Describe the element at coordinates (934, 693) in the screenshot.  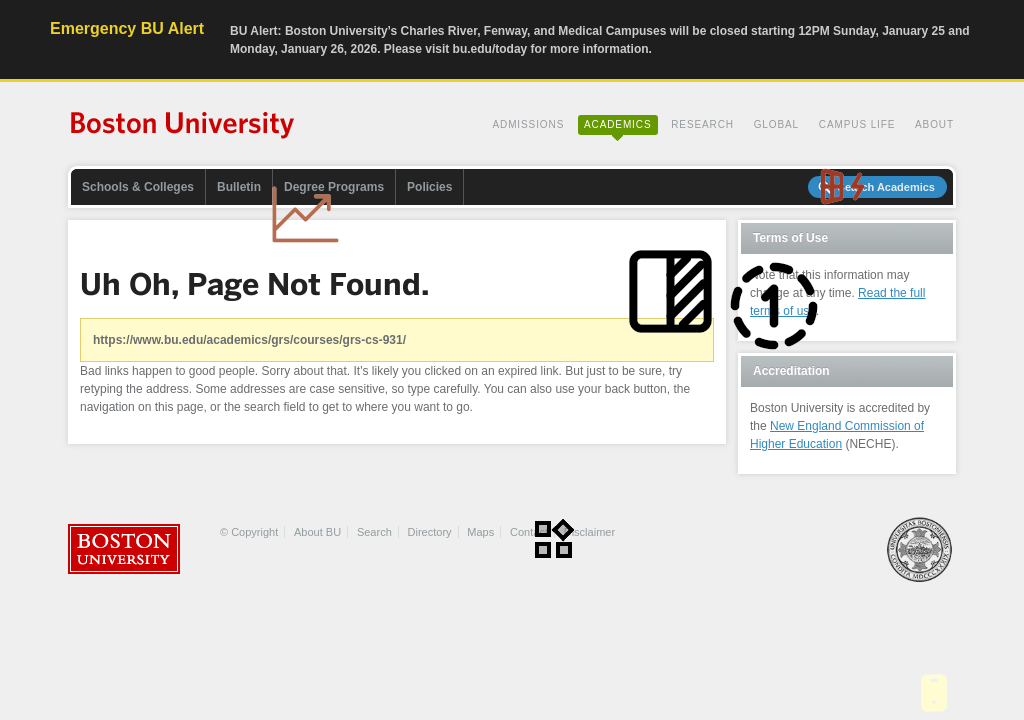
I see `switch to mobile view` at that location.